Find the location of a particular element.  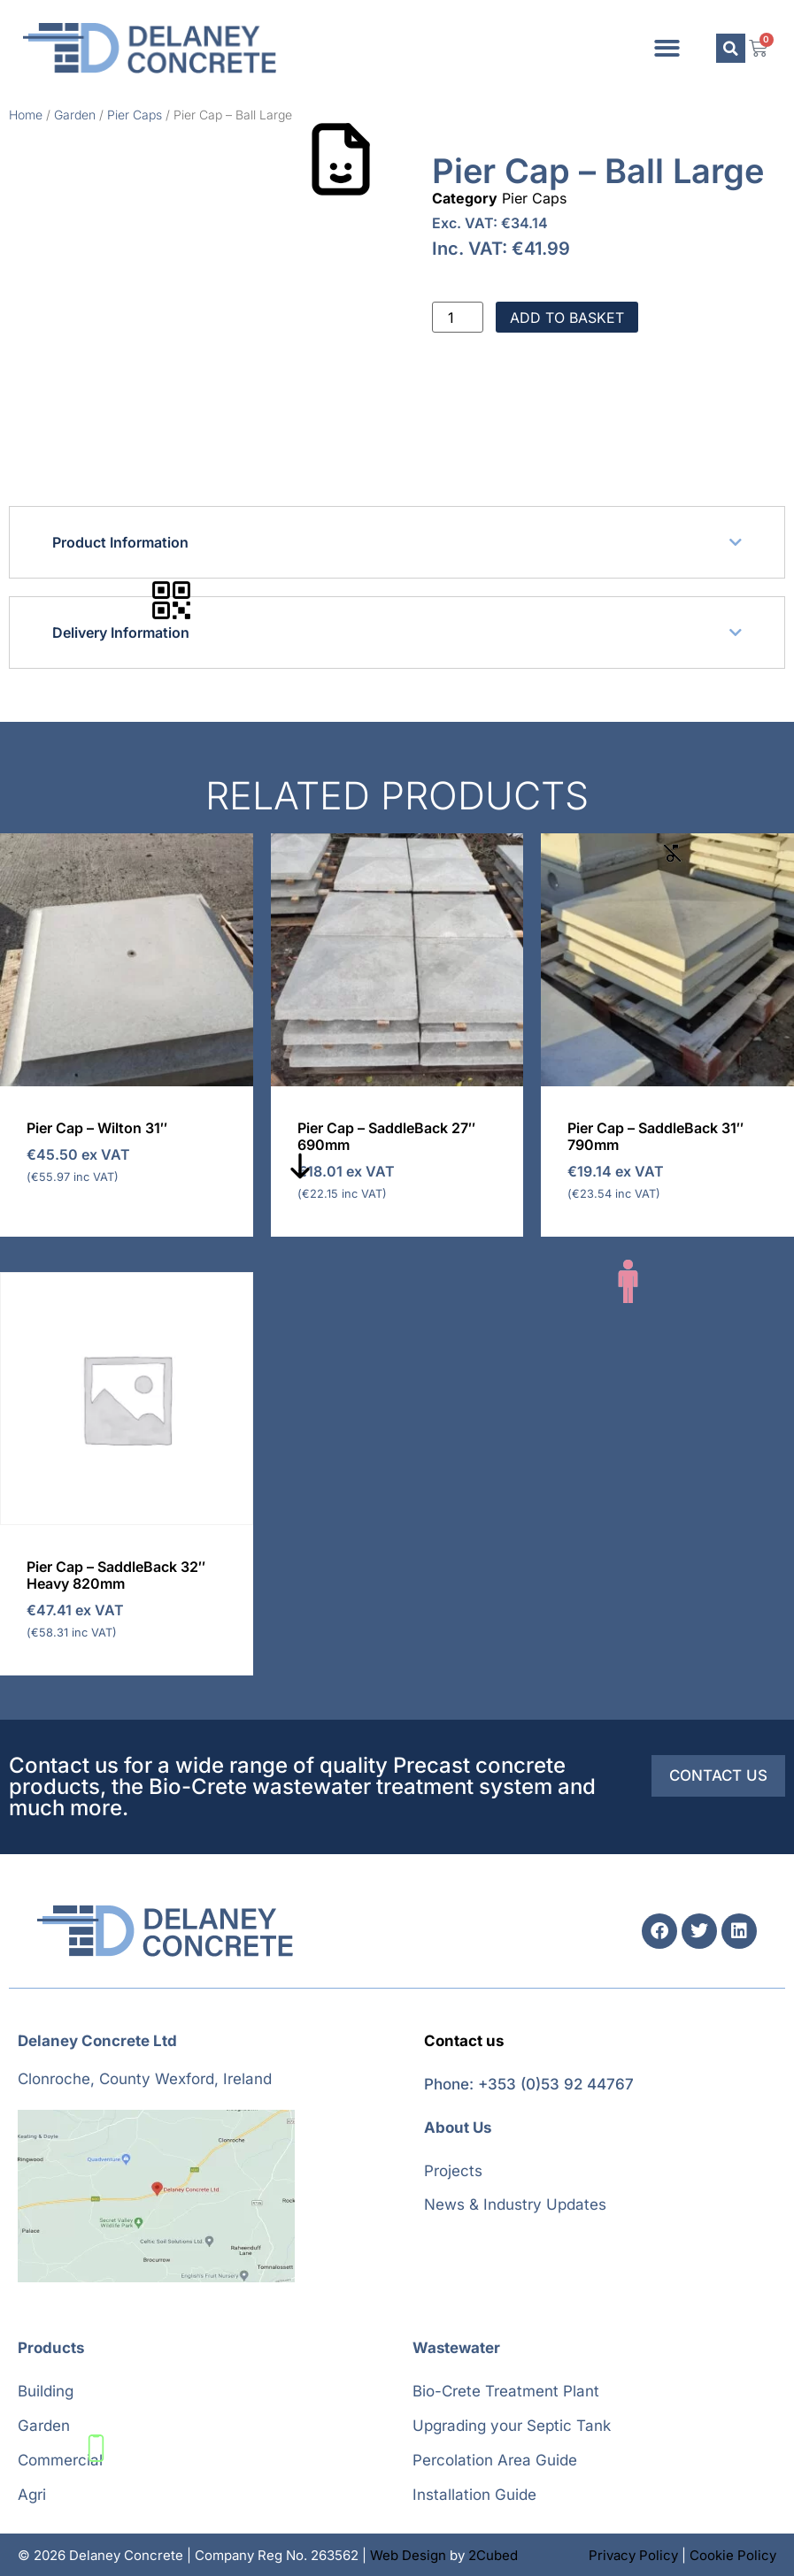

select male gender option is located at coordinates (628, 1281).